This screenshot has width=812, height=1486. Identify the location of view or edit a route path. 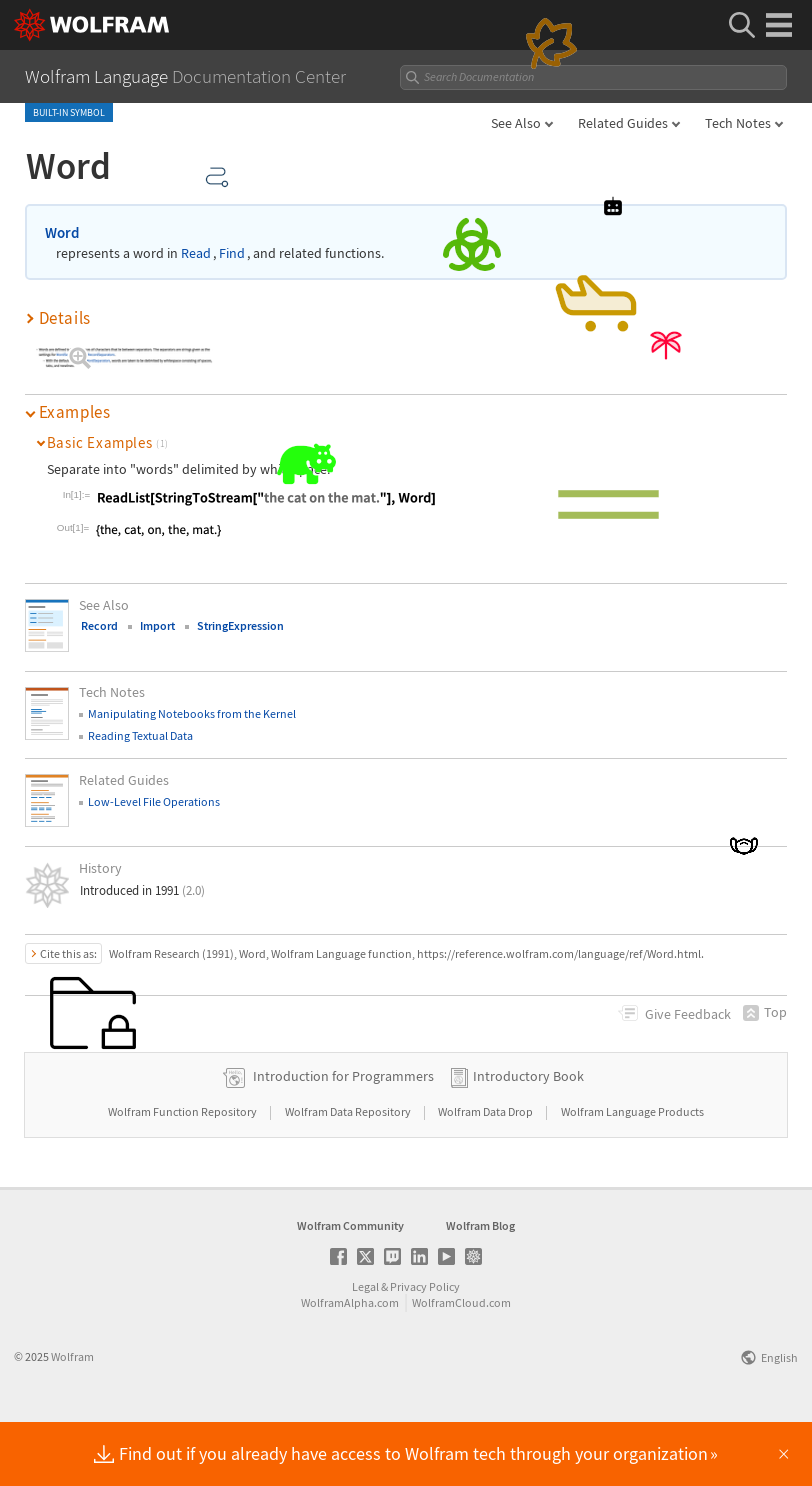
(217, 176).